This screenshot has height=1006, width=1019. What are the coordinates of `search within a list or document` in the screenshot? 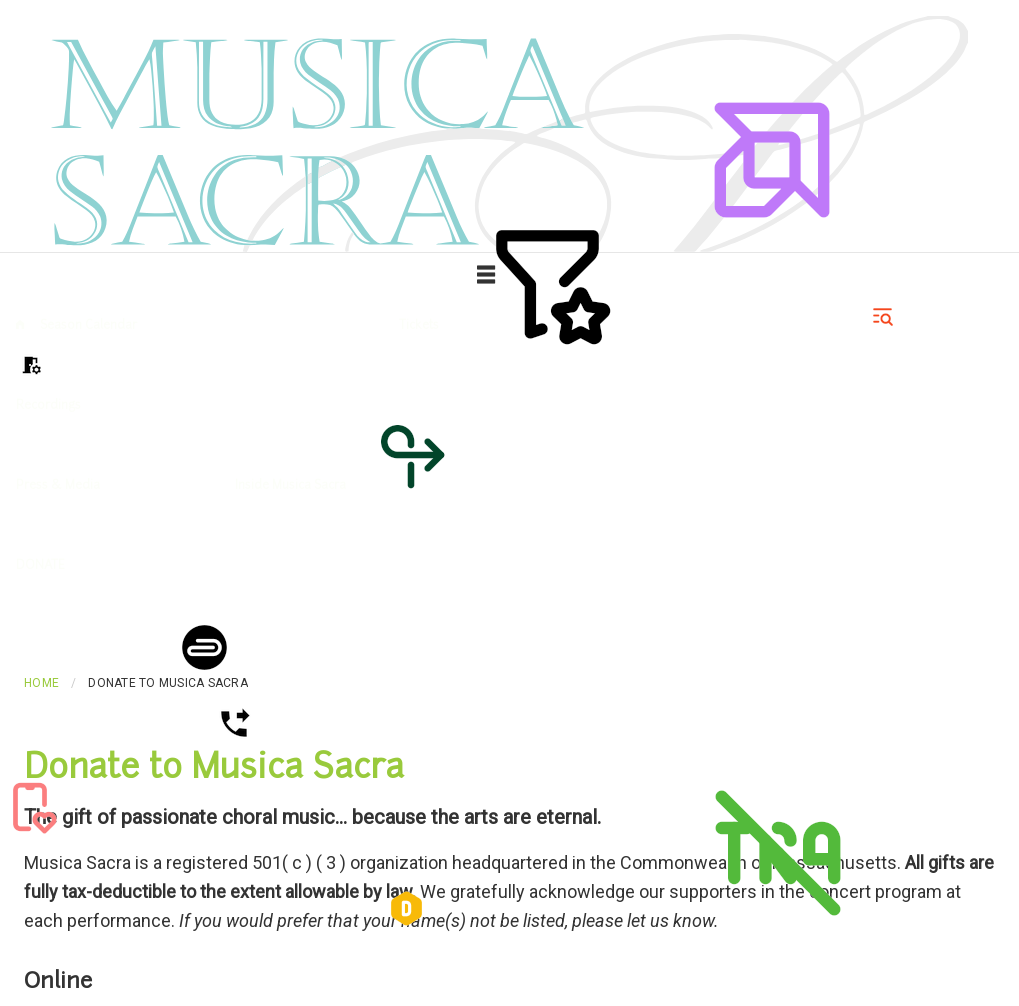 It's located at (882, 315).